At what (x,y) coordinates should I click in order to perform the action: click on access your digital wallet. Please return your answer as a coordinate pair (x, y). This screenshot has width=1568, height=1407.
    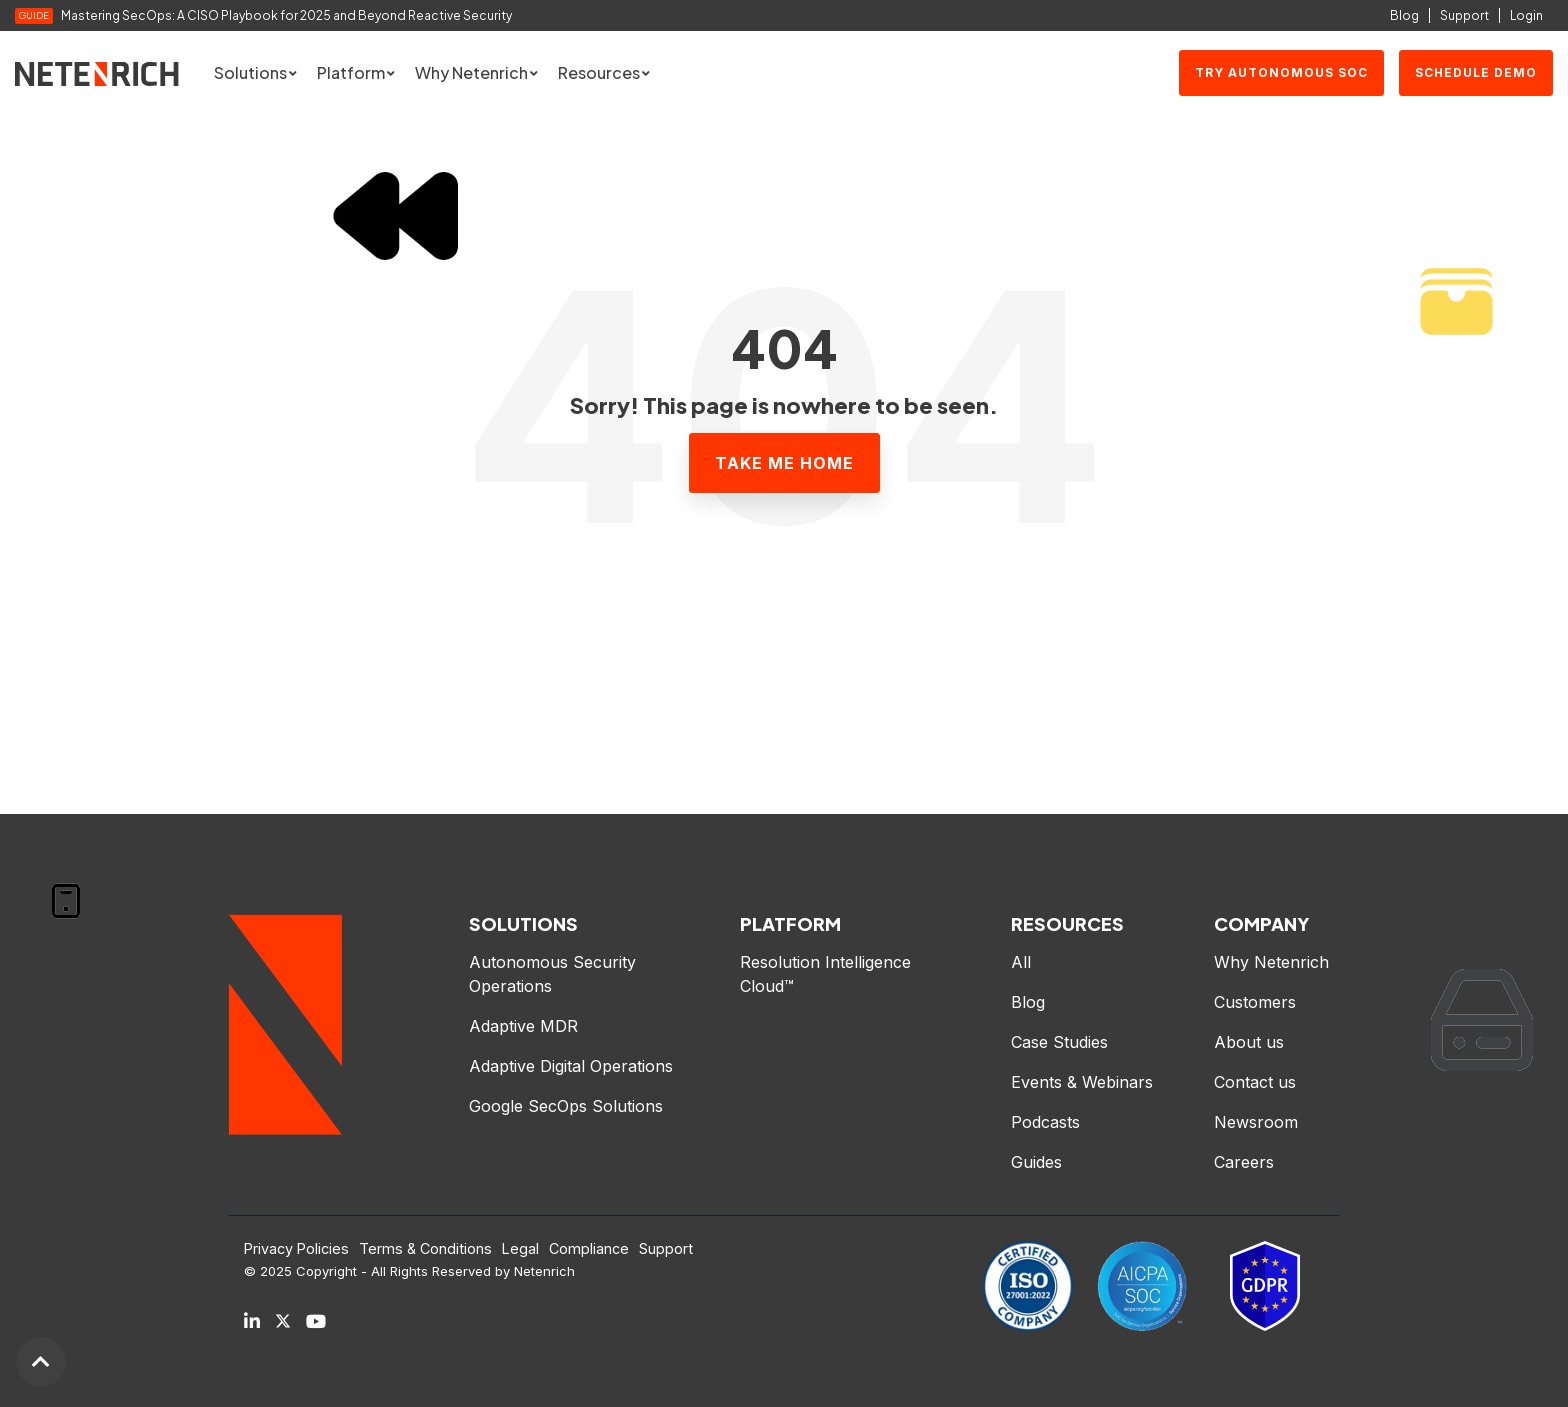
    Looking at the image, I should click on (1456, 301).